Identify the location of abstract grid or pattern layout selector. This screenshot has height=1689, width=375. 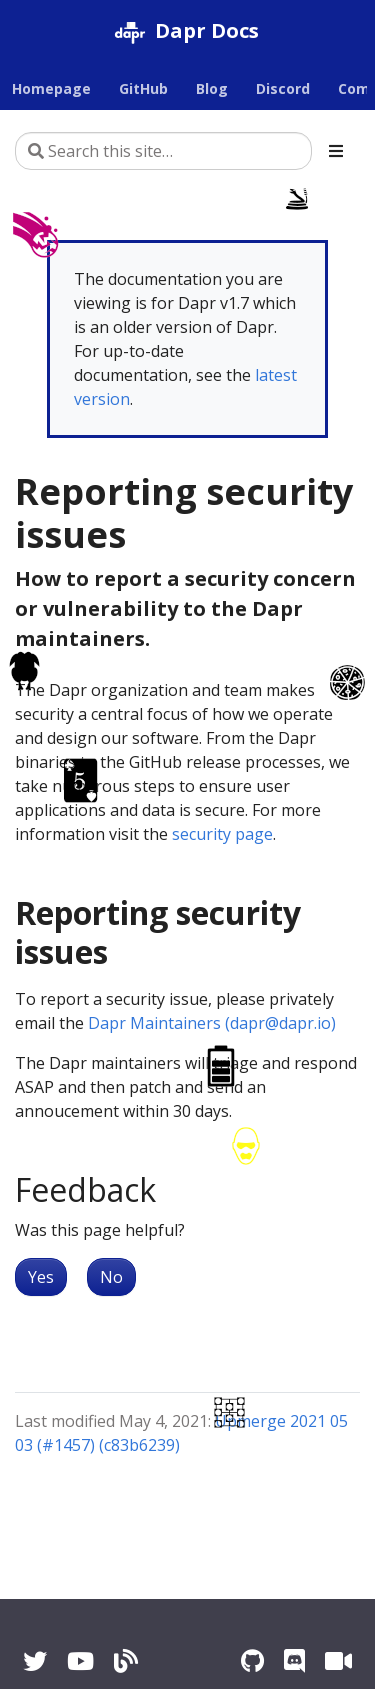
(229, 1412).